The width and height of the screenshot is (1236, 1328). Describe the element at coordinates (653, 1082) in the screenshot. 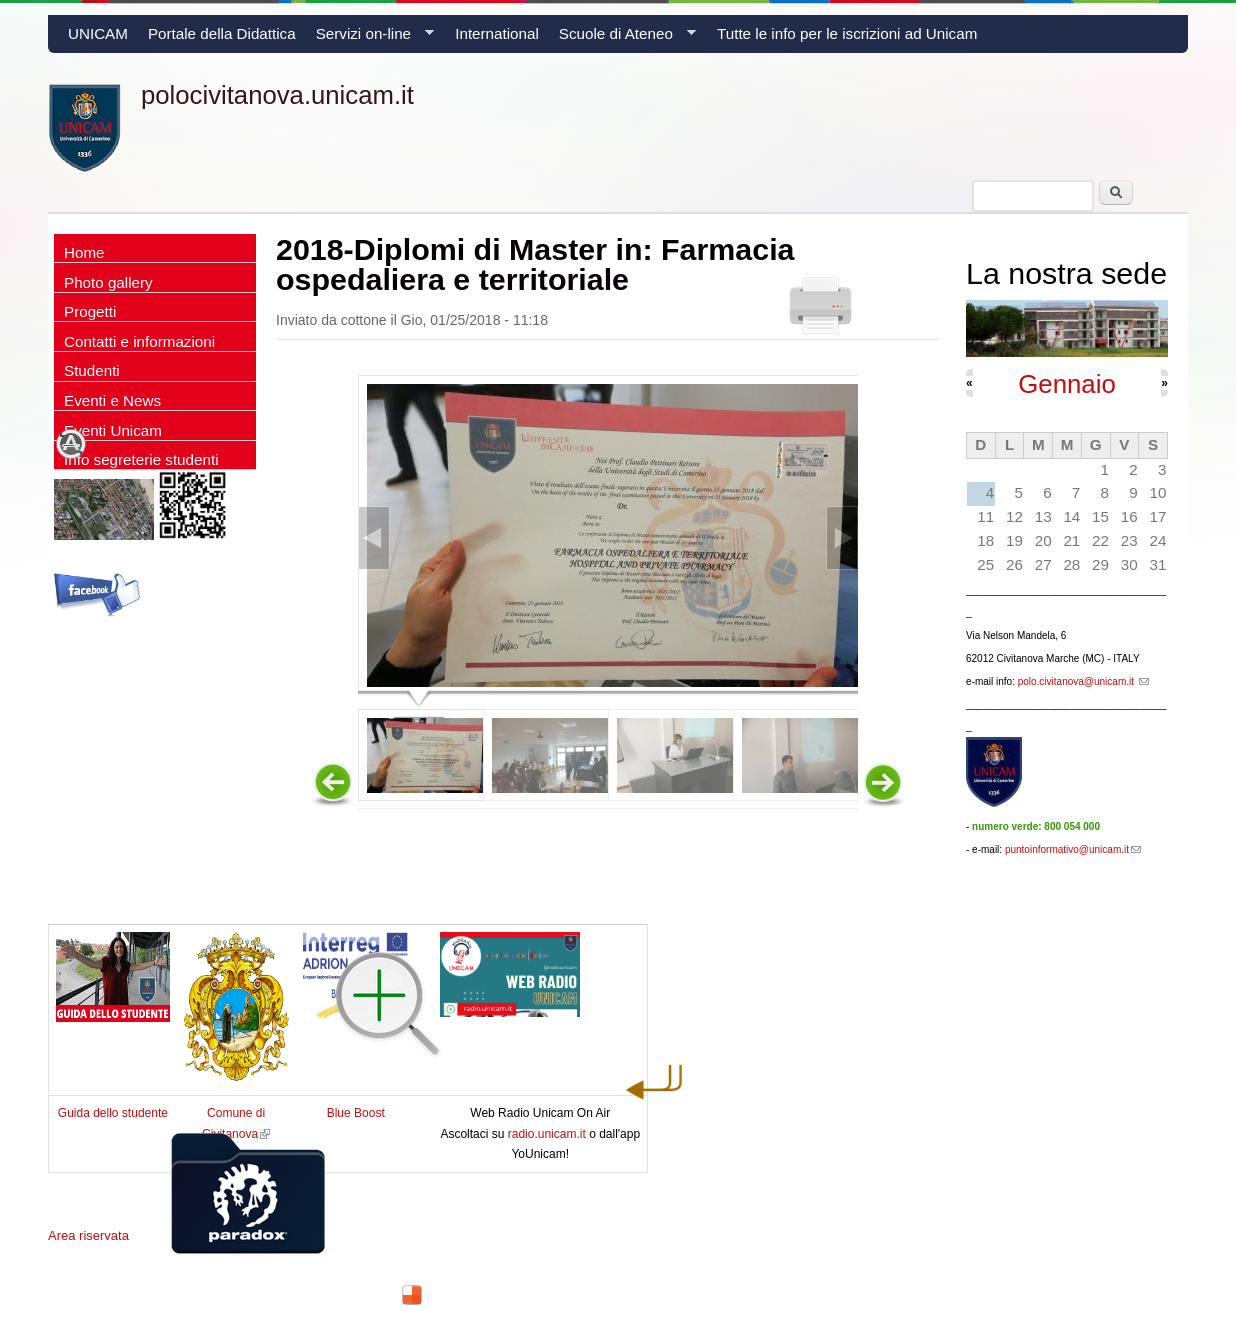

I see `reply to all recipients of an email` at that location.